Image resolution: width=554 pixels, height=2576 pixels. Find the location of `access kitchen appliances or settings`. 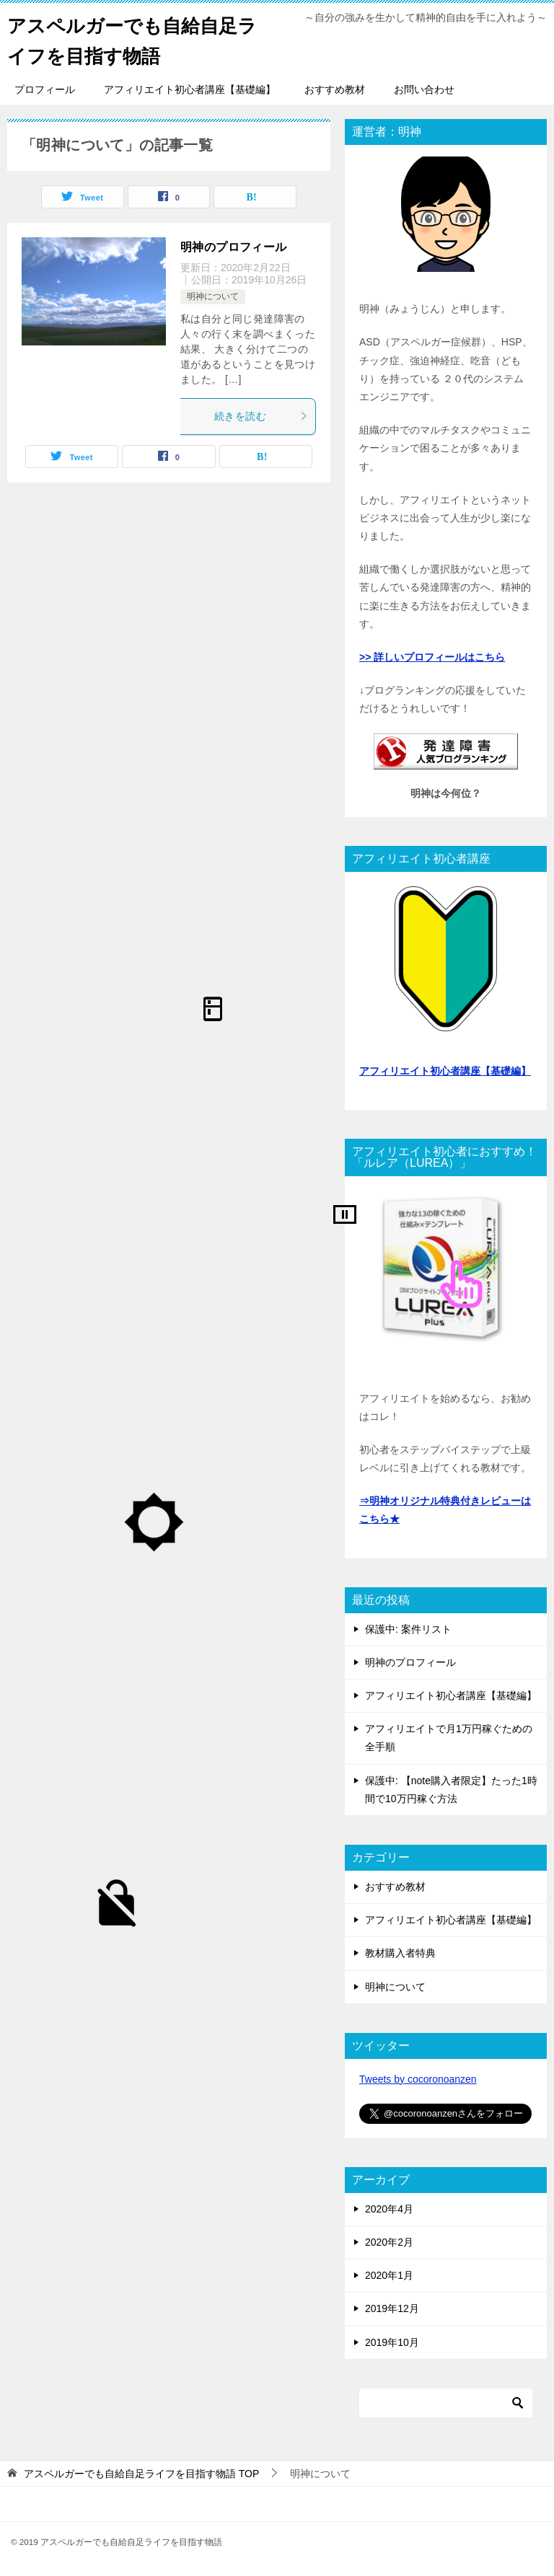

access kitchen appliances or settings is located at coordinates (213, 1009).